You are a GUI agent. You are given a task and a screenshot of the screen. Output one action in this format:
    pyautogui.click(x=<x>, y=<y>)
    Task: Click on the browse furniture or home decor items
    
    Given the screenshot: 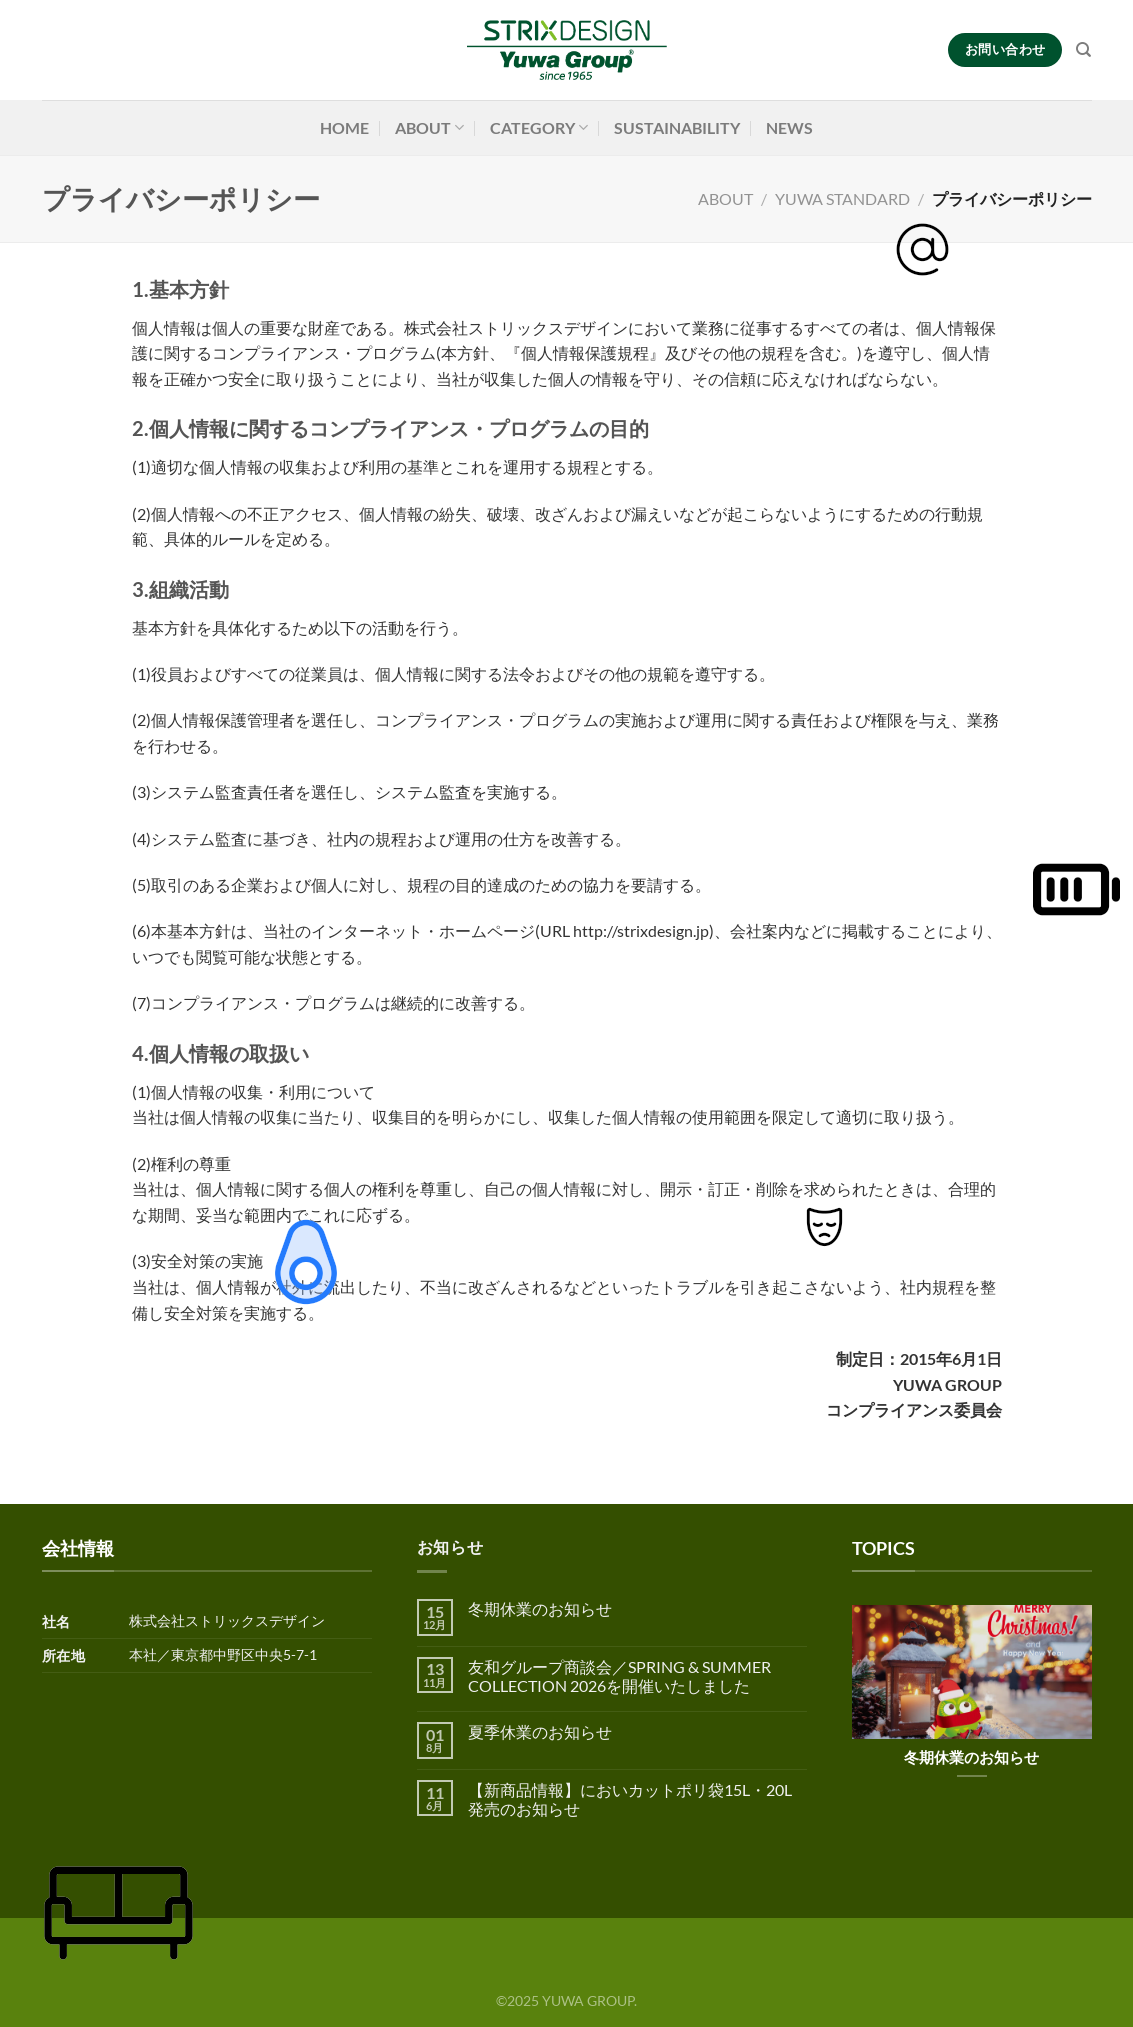 What is the action you would take?
    pyautogui.click(x=118, y=1910)
    